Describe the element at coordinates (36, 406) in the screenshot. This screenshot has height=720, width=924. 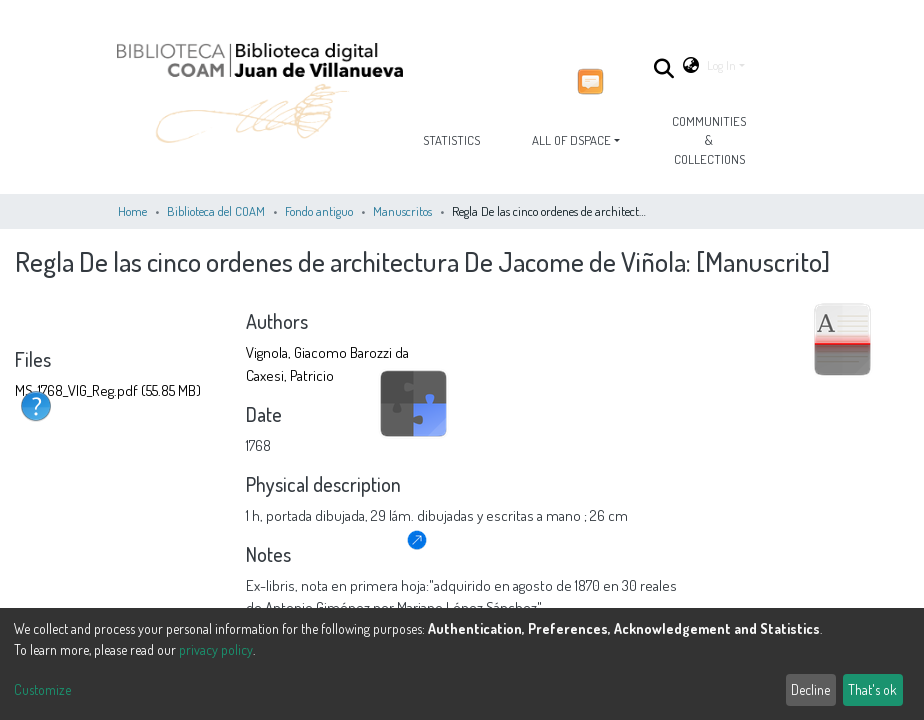
I see `open help center or documentation` at that location.